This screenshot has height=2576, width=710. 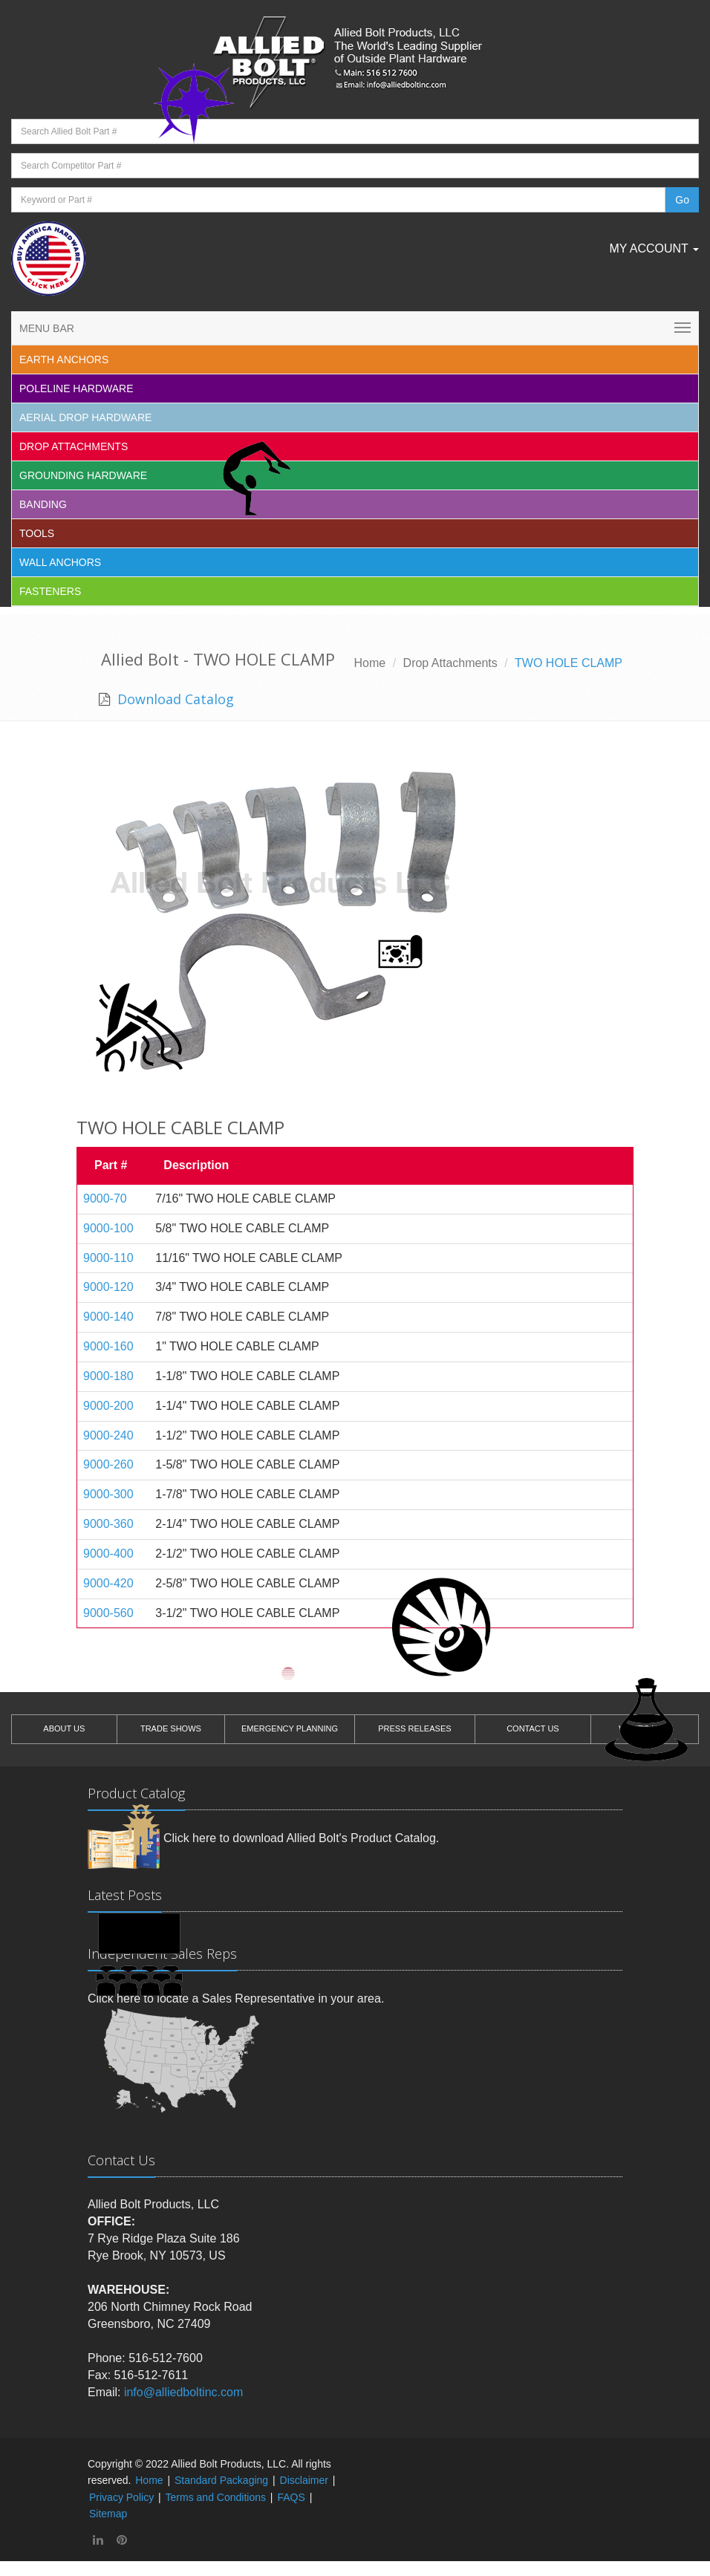 What do you see at coordinates (400, 952) in the screenshot?
I see `view armor crafting blueprint` at bounding box center [400, 952].